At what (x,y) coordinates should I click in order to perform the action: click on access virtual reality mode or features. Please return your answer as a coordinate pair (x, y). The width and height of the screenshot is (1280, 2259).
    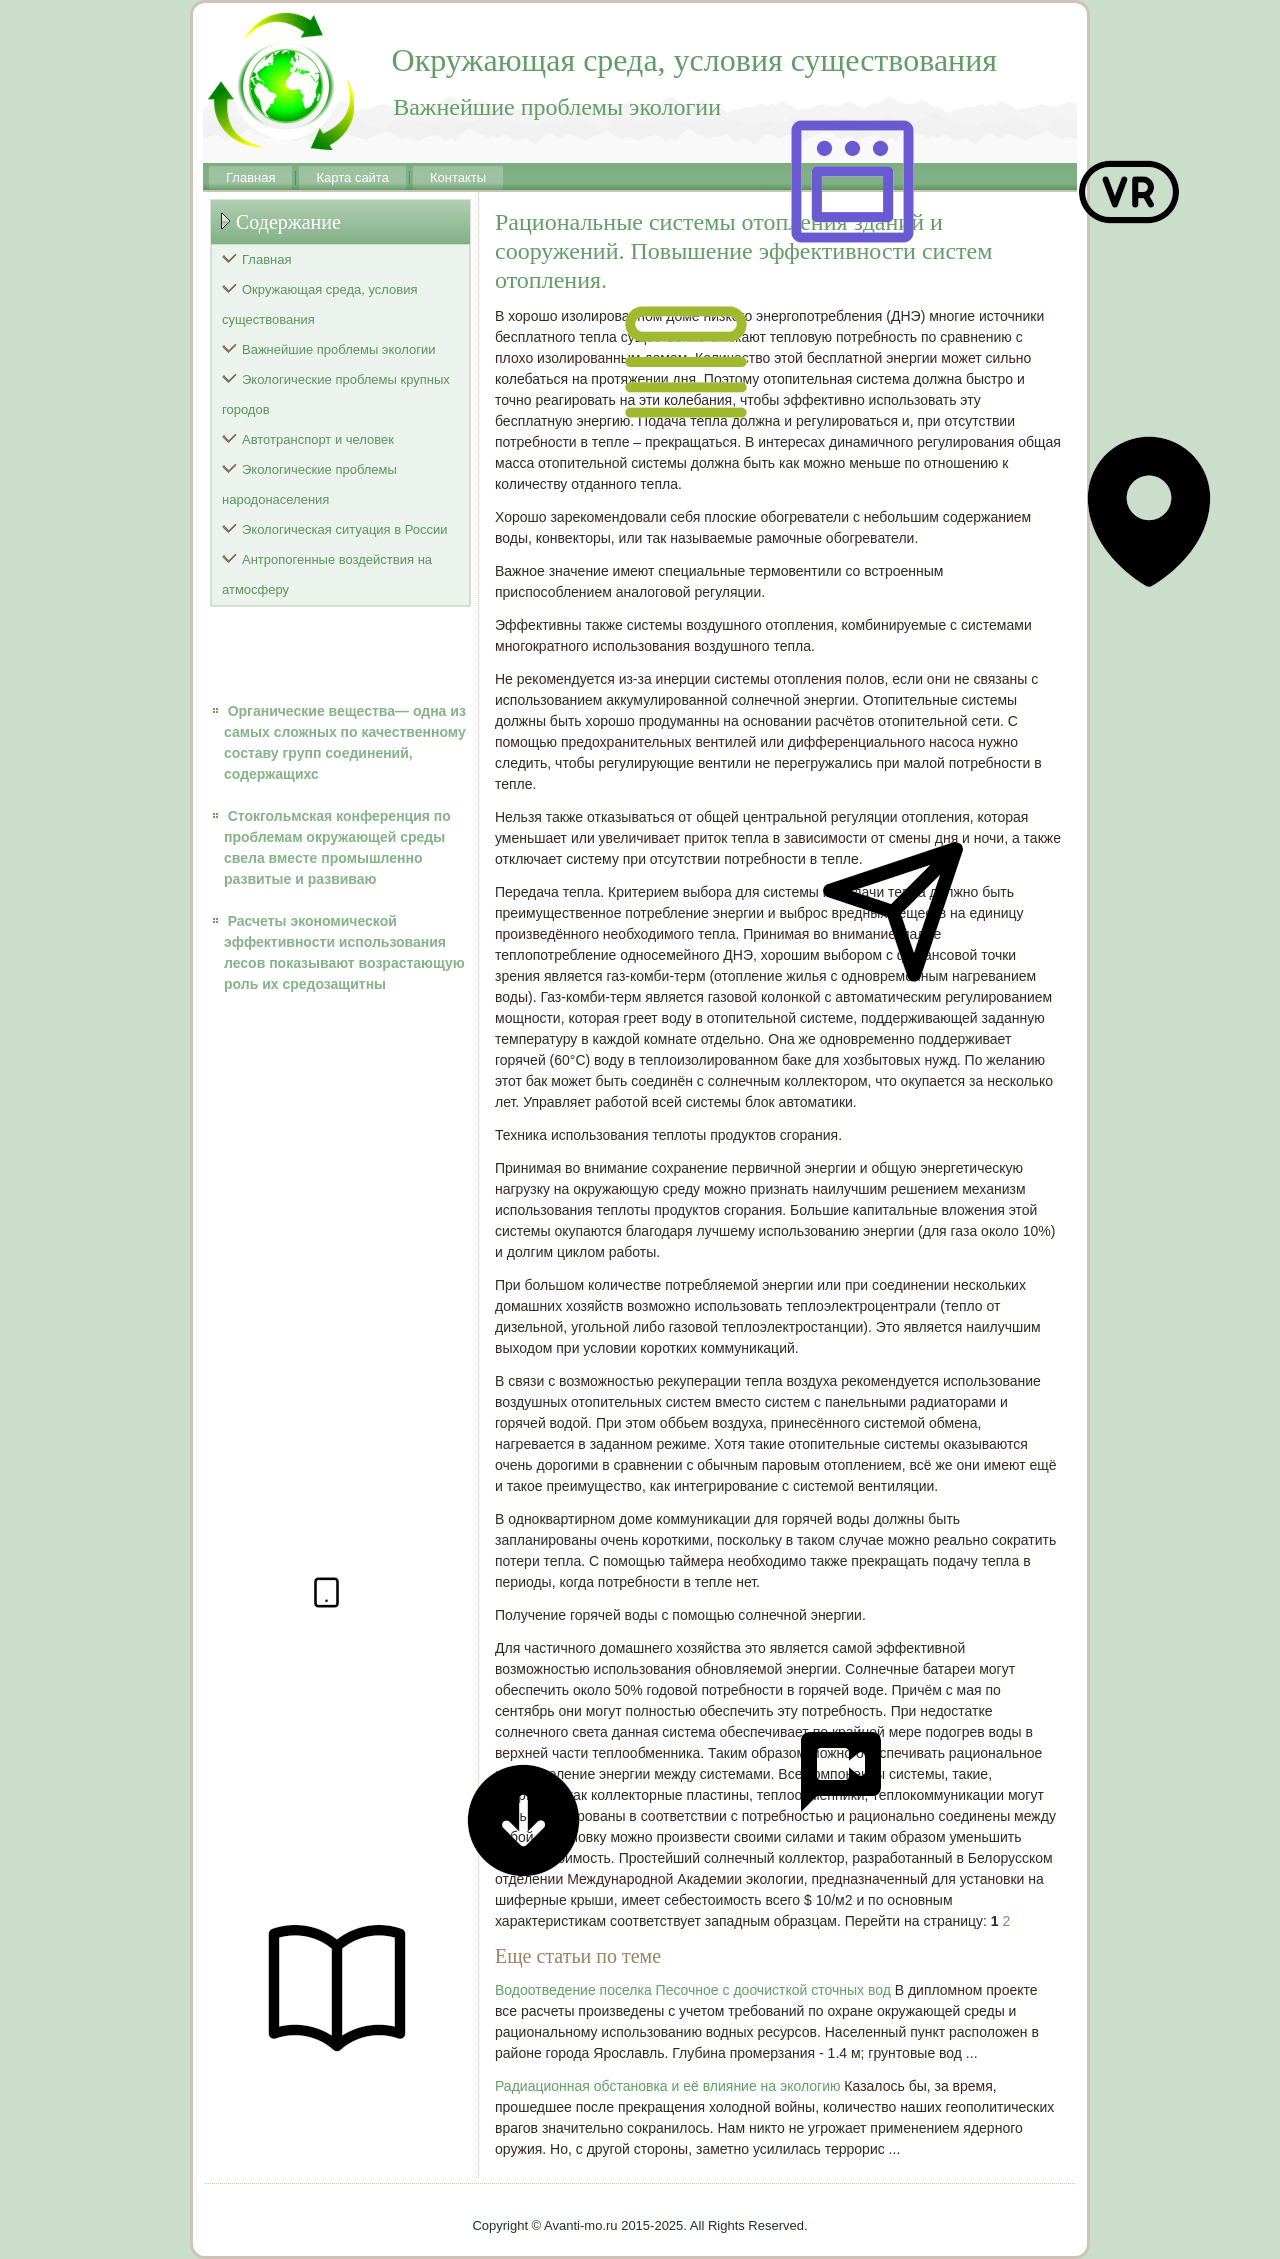
    Looking at the image, I should click on (1129, 192).